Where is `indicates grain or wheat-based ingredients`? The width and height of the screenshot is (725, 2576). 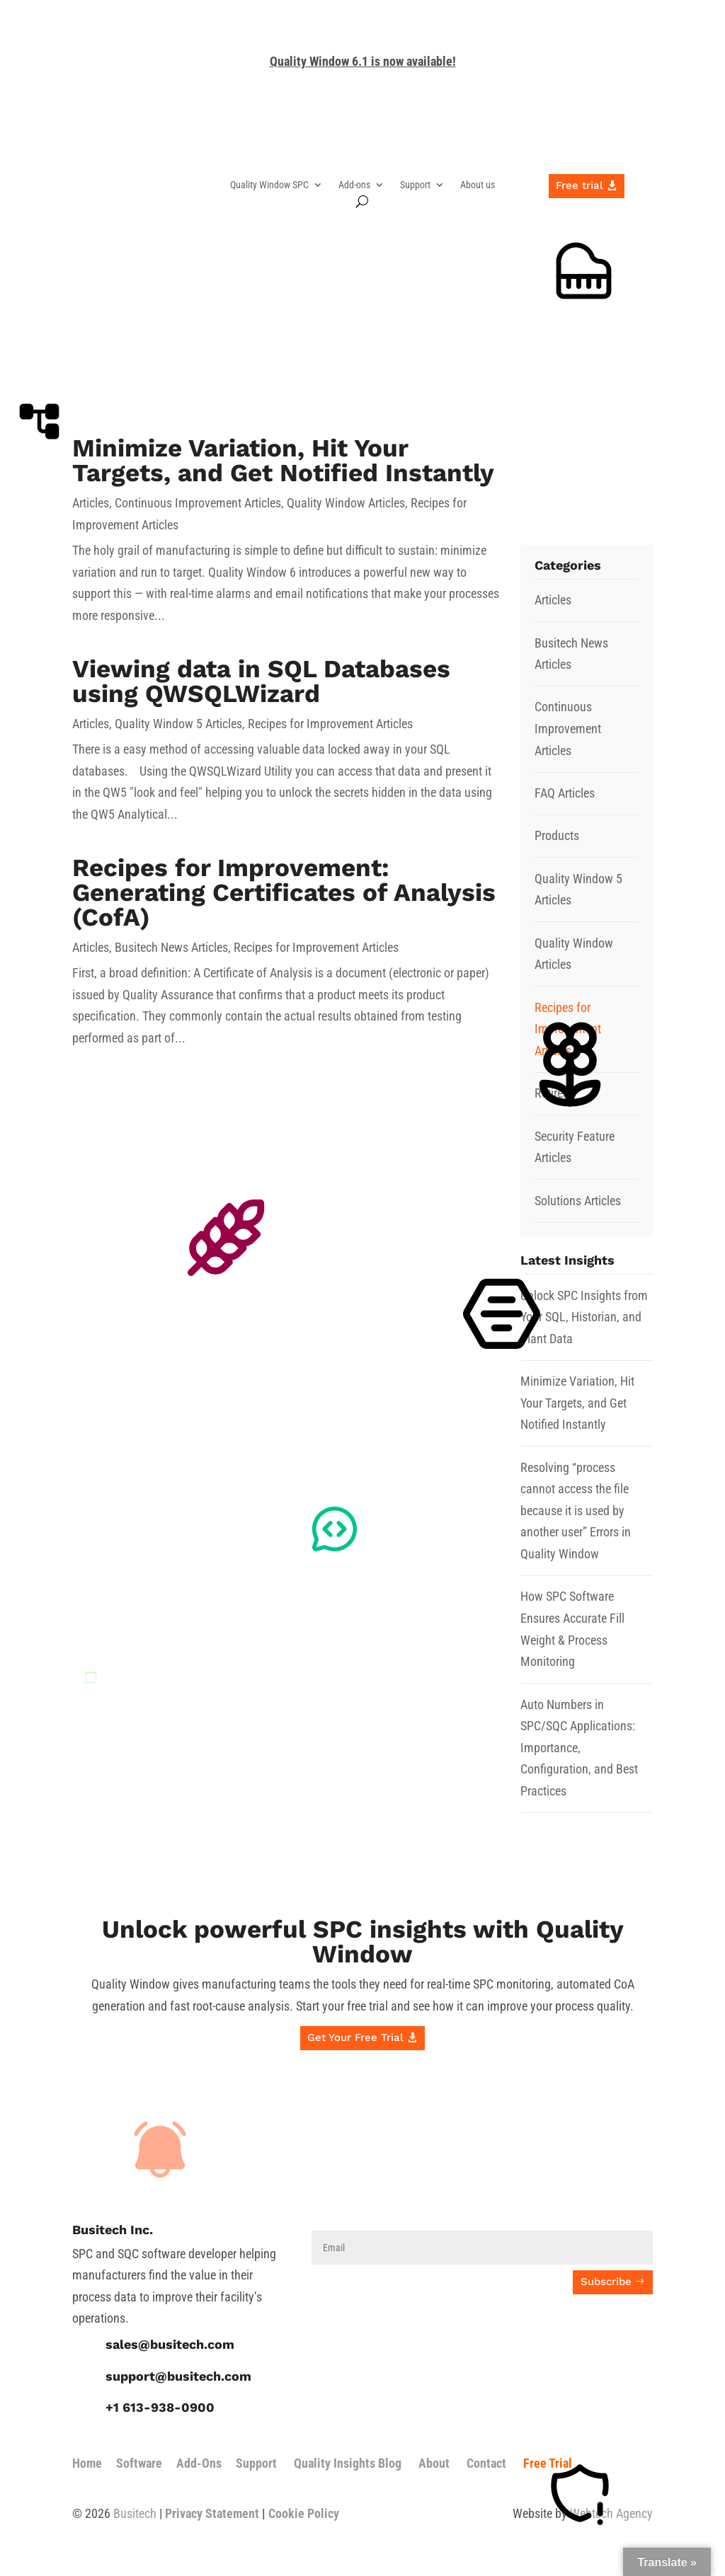
indicates grain or wheat-based ingredients is located at coordinates (226, 1238).